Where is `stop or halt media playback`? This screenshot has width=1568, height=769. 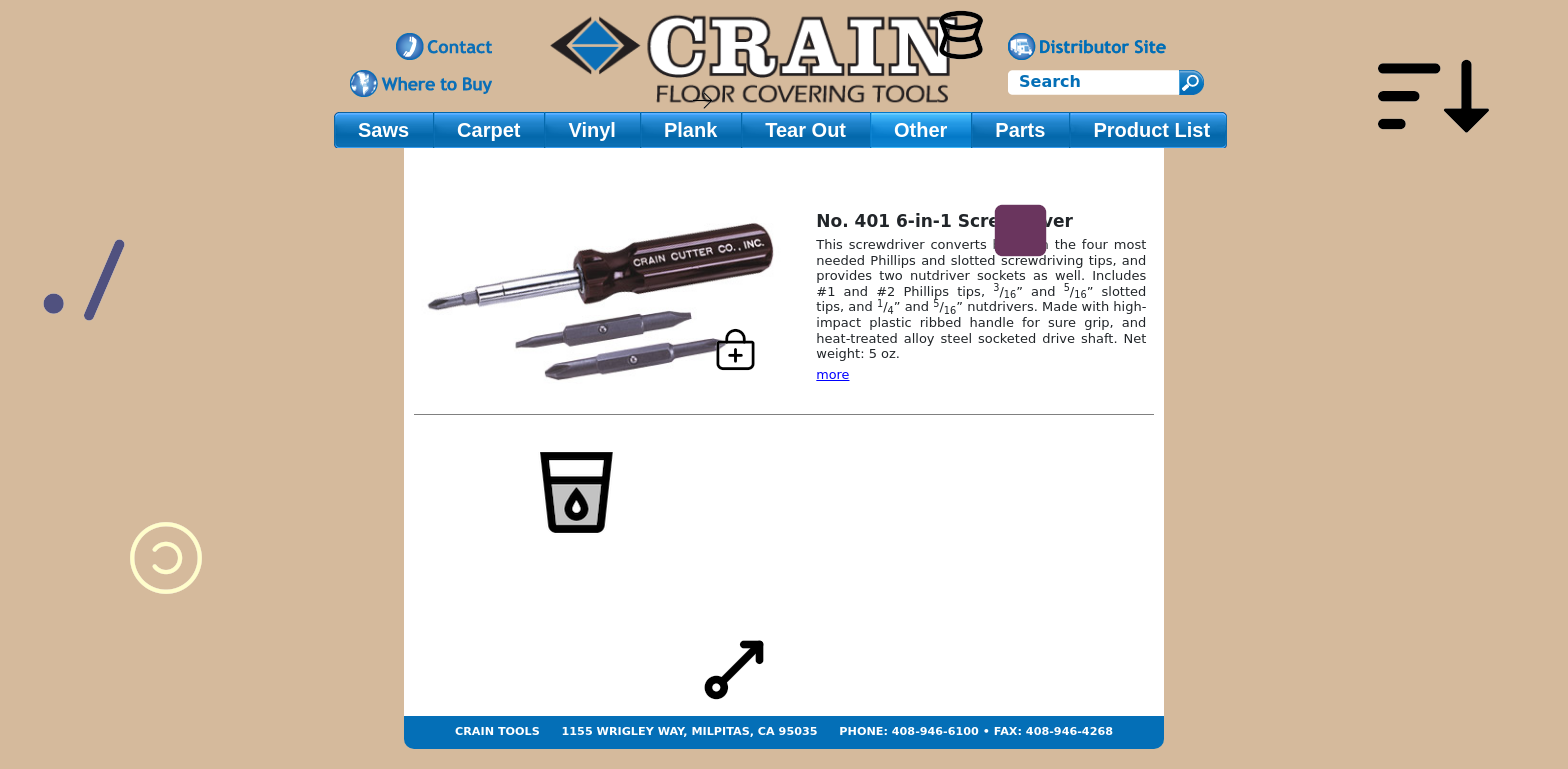
stop or halt media playback is located at coordinates (1020, 230).